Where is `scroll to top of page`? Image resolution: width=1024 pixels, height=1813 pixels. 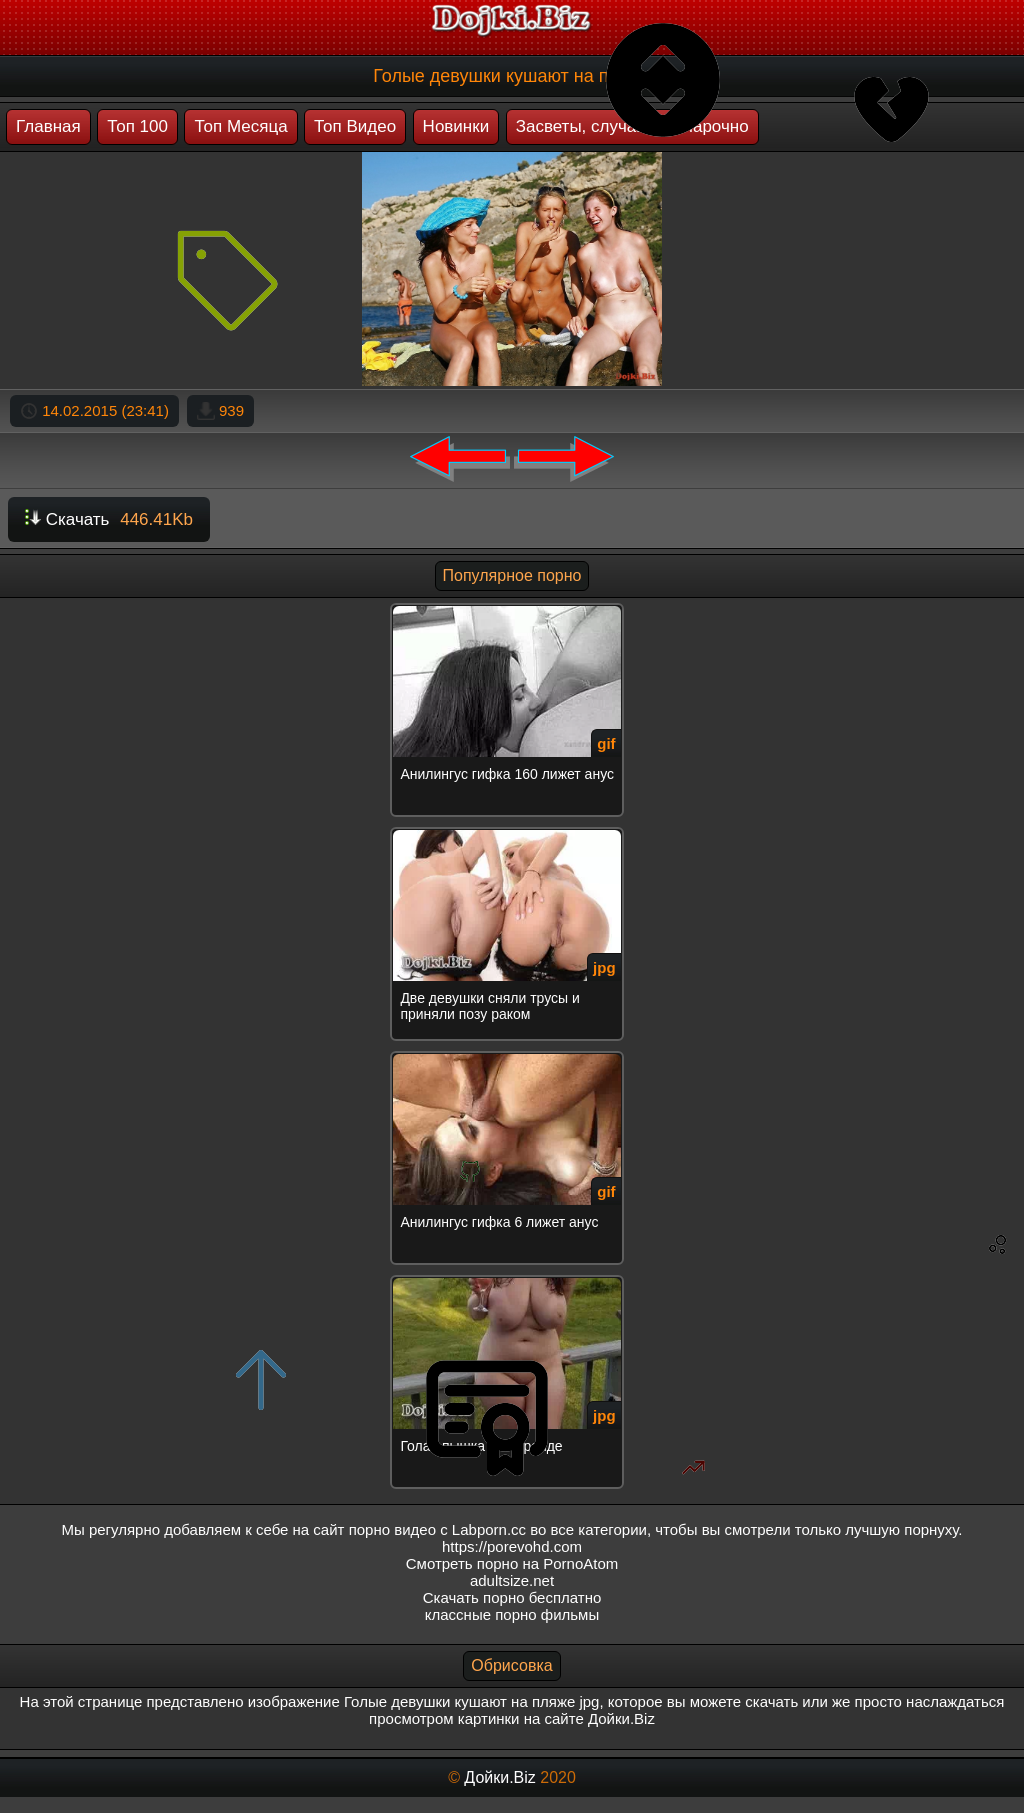 scroll to top of page is located at coordinates (261, 1380).